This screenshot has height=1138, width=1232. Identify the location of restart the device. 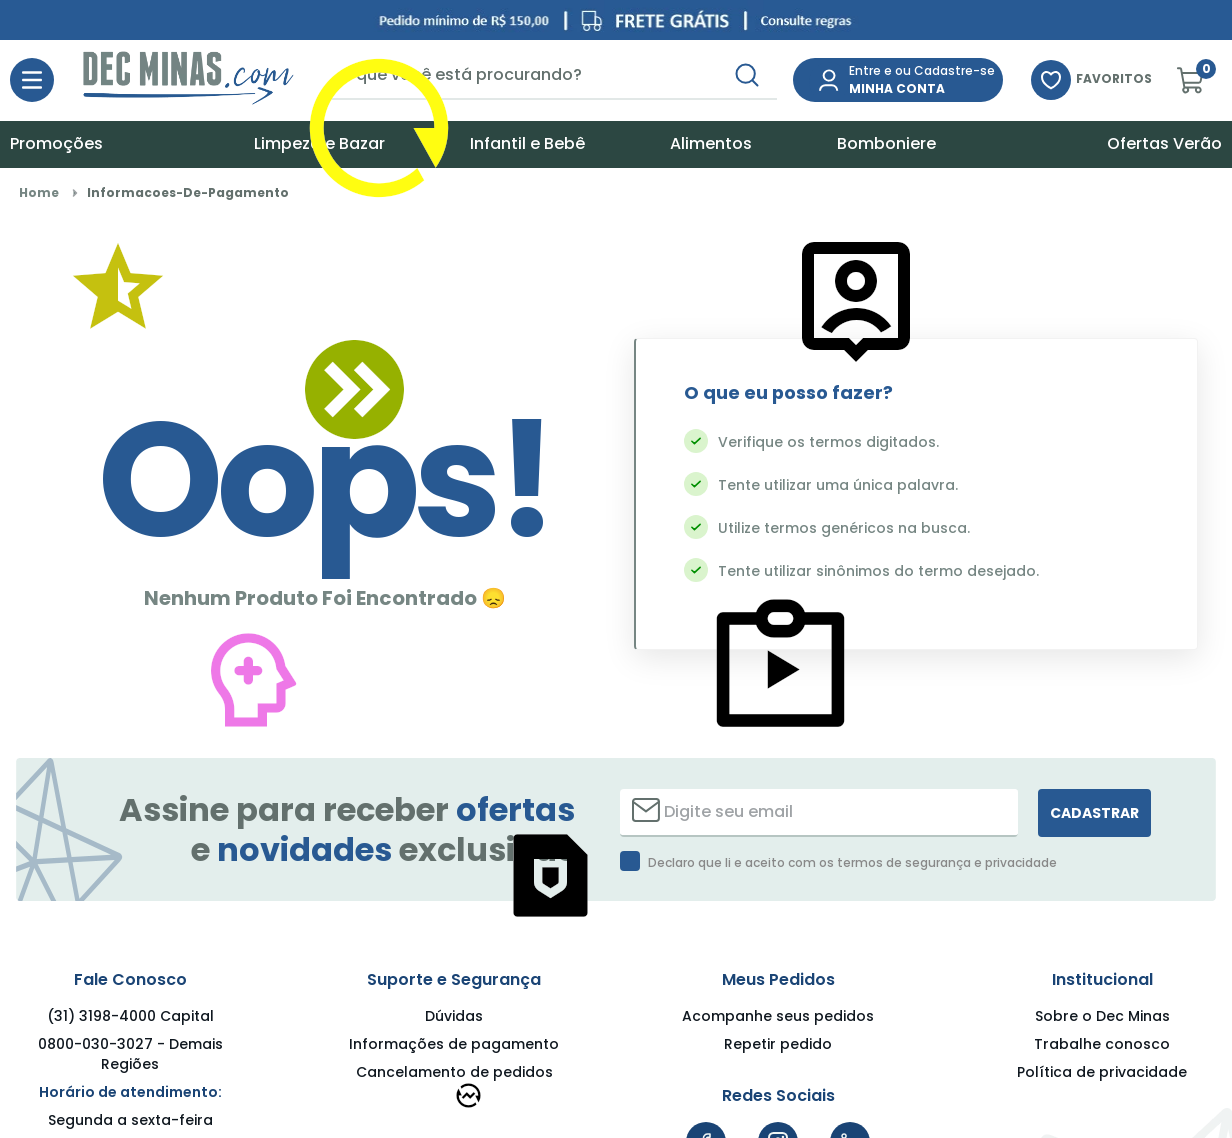
(379, 128).